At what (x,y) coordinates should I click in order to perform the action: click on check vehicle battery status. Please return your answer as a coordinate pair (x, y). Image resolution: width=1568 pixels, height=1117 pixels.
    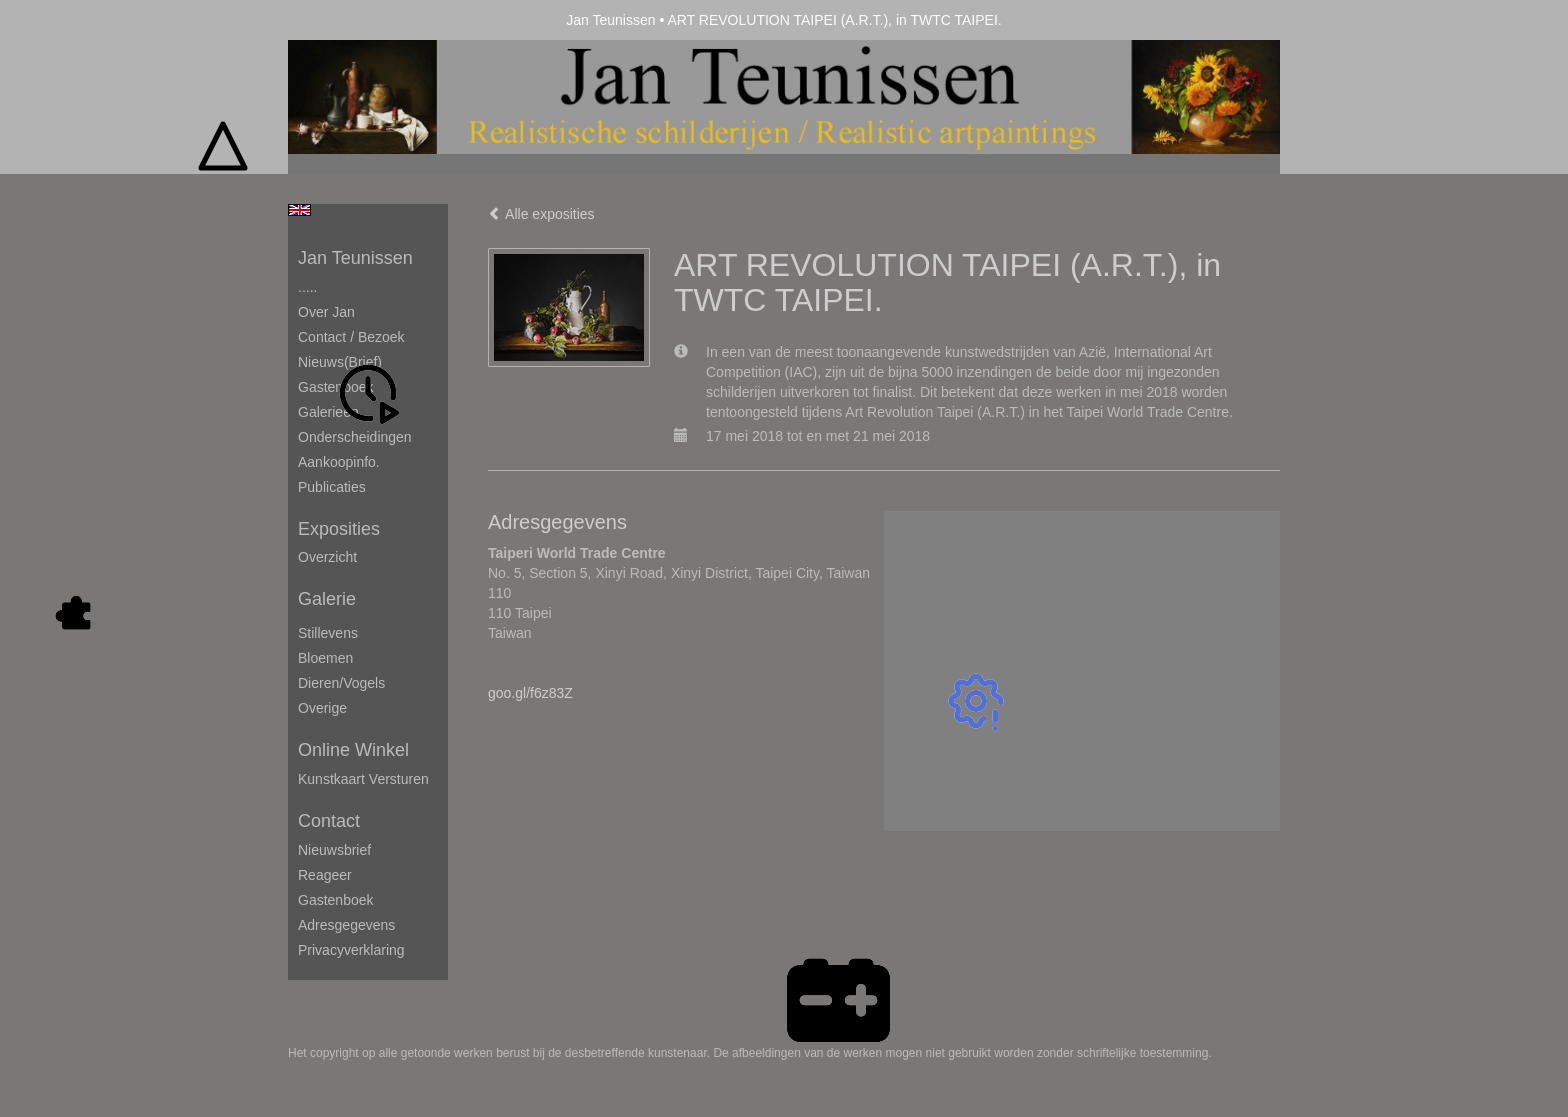
    Looking at the image, I should click on (838, 1003).